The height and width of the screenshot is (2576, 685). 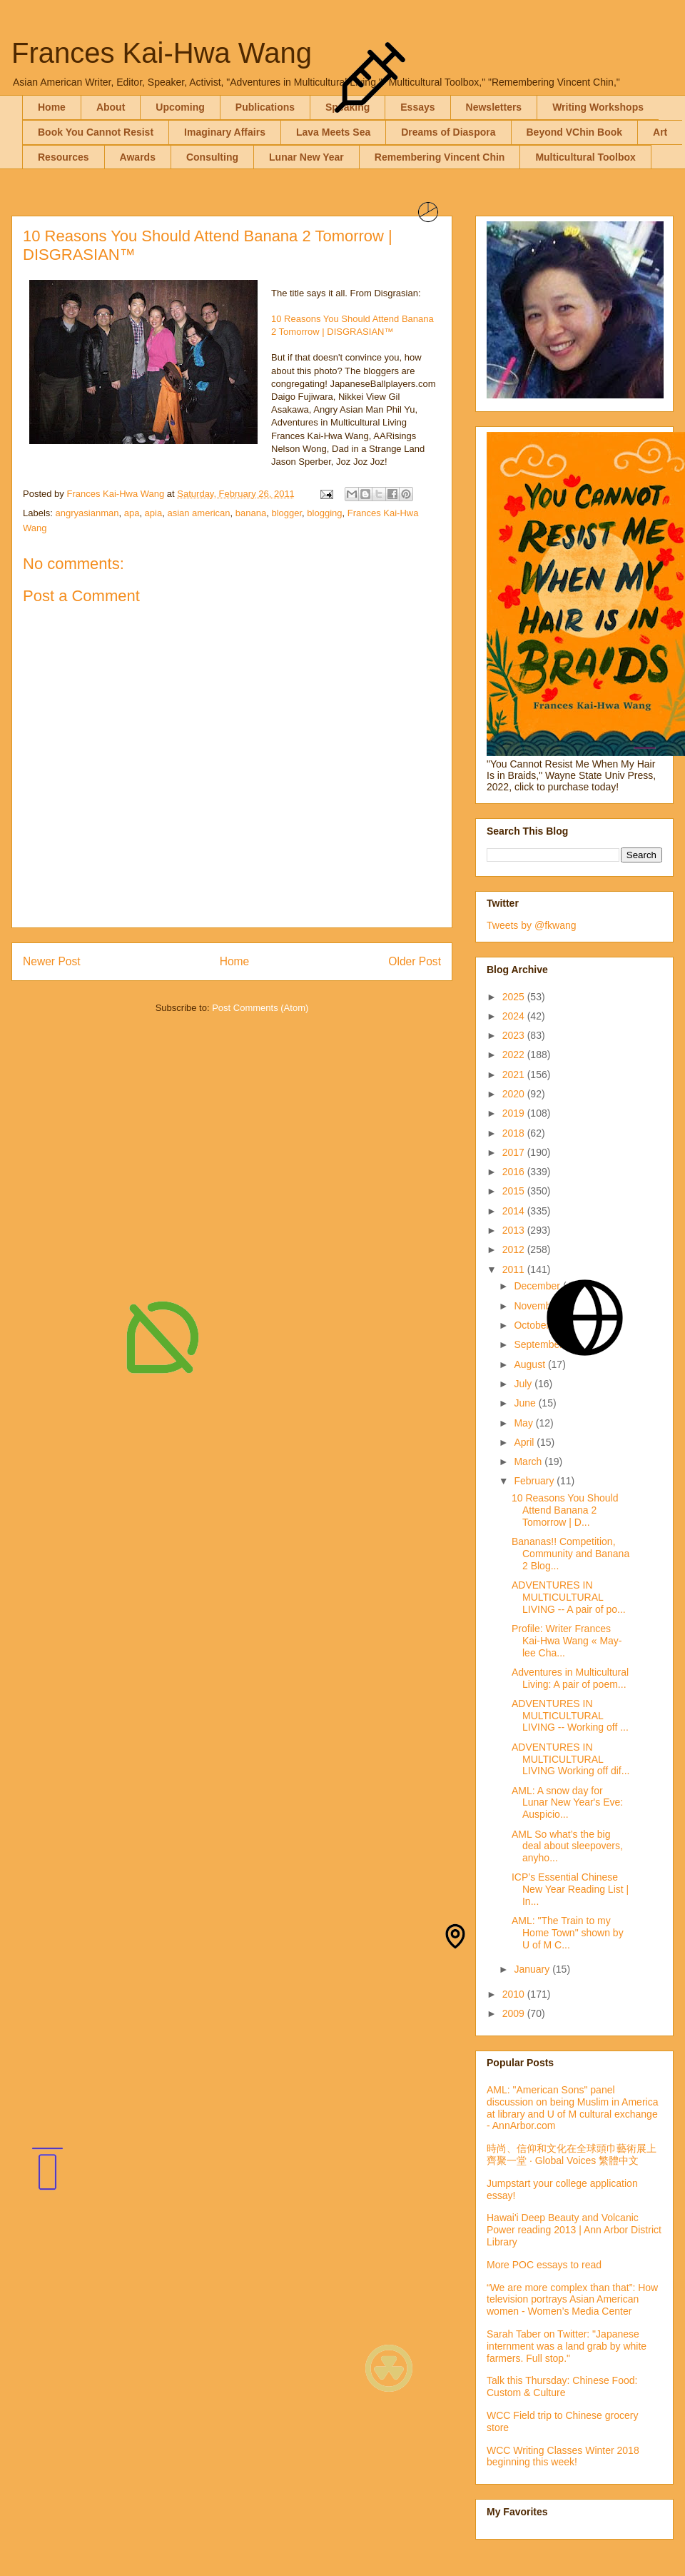 What do you see at coordinates (644, 748) in the screenshot?
I see `decrease quantity or value` at bounding box center [644, 748].